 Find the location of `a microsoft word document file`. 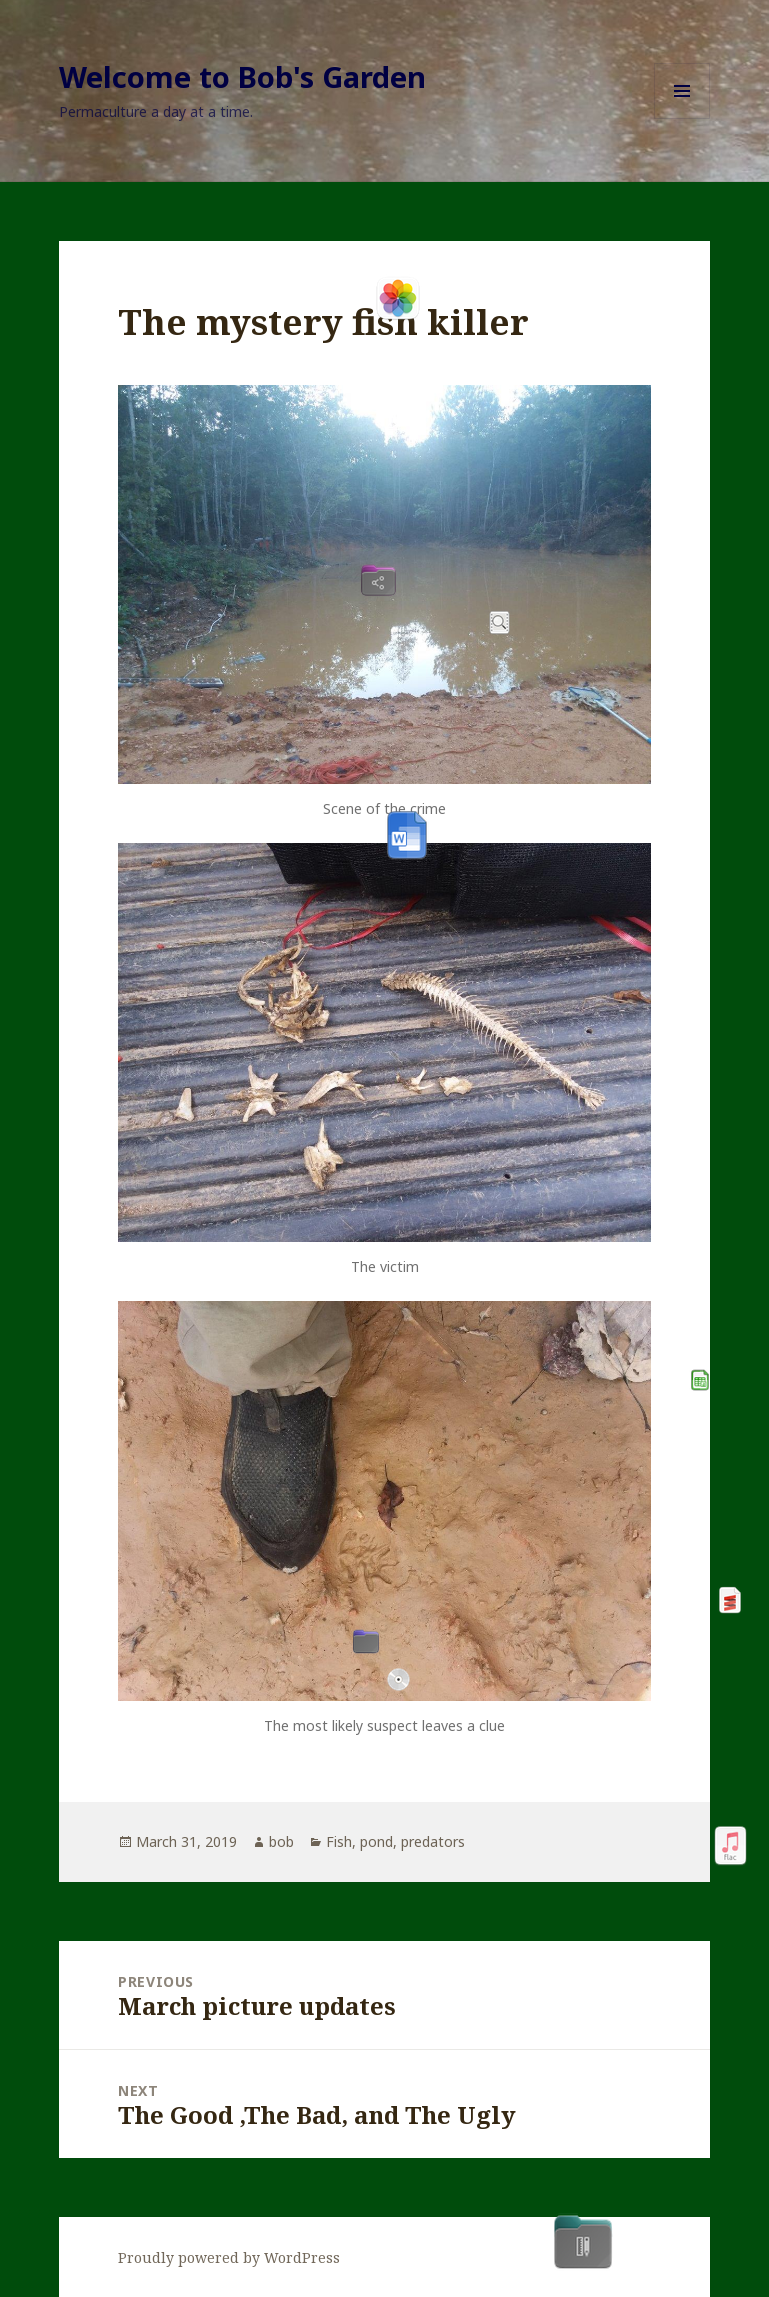

a microsoft word document file is located at coordinates (407, 835).